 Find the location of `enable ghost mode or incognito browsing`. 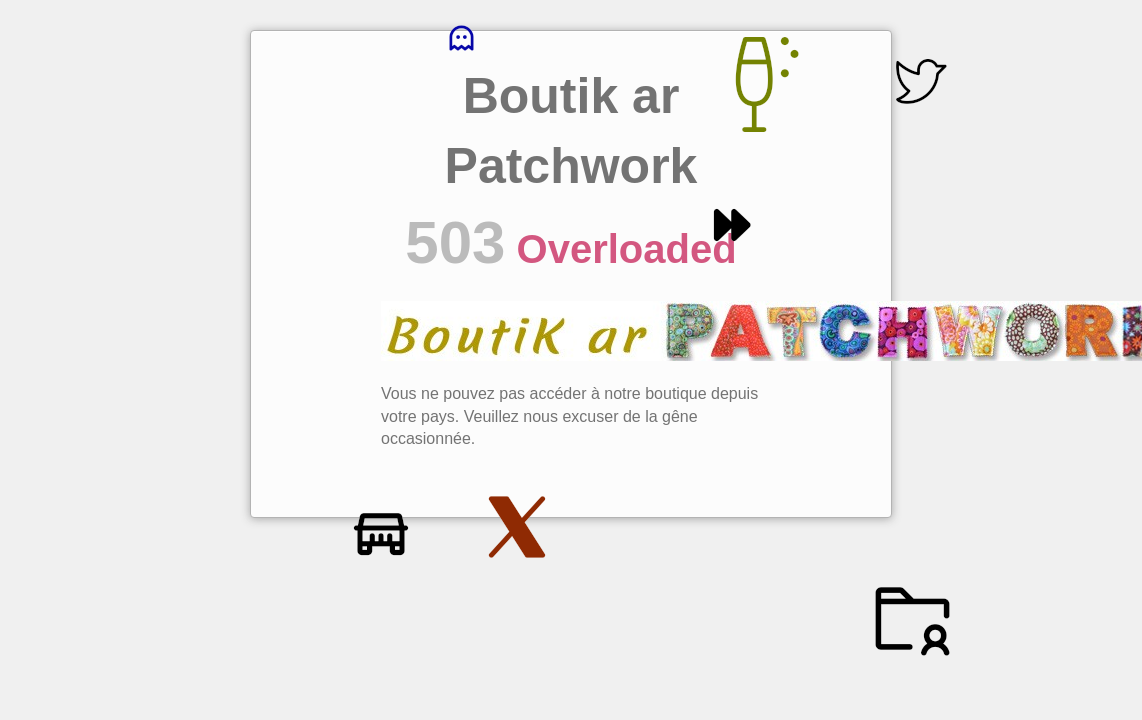

enable ghost mode or incognito browsing is located at coordinates (461, 38).